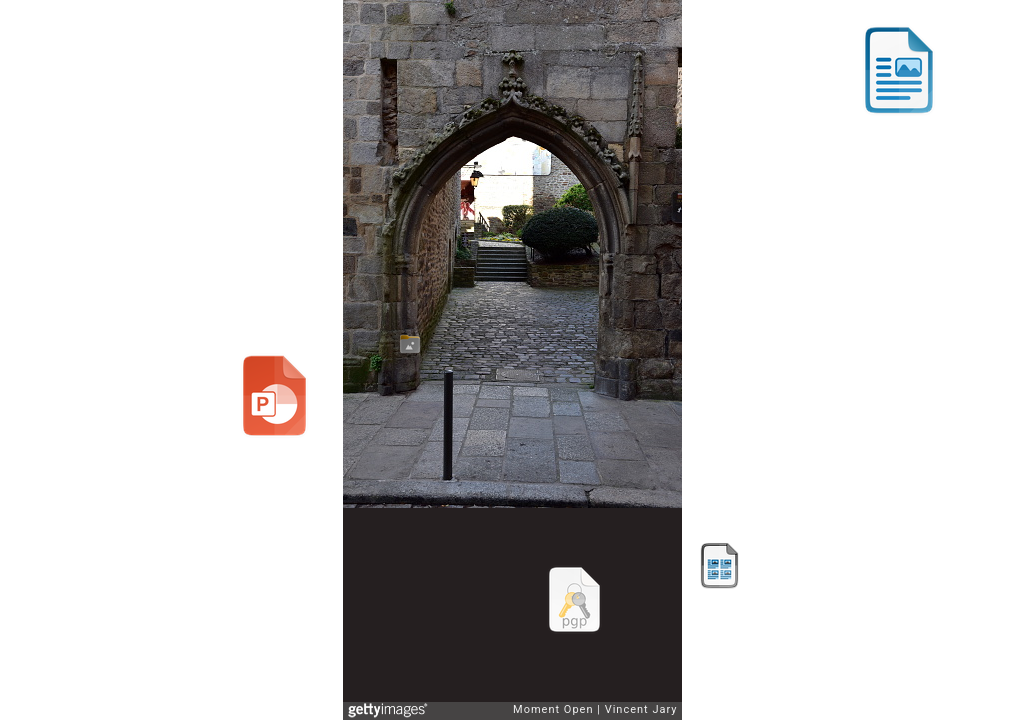  I want to click on libreoffice writer document template file, so click(899, 70).